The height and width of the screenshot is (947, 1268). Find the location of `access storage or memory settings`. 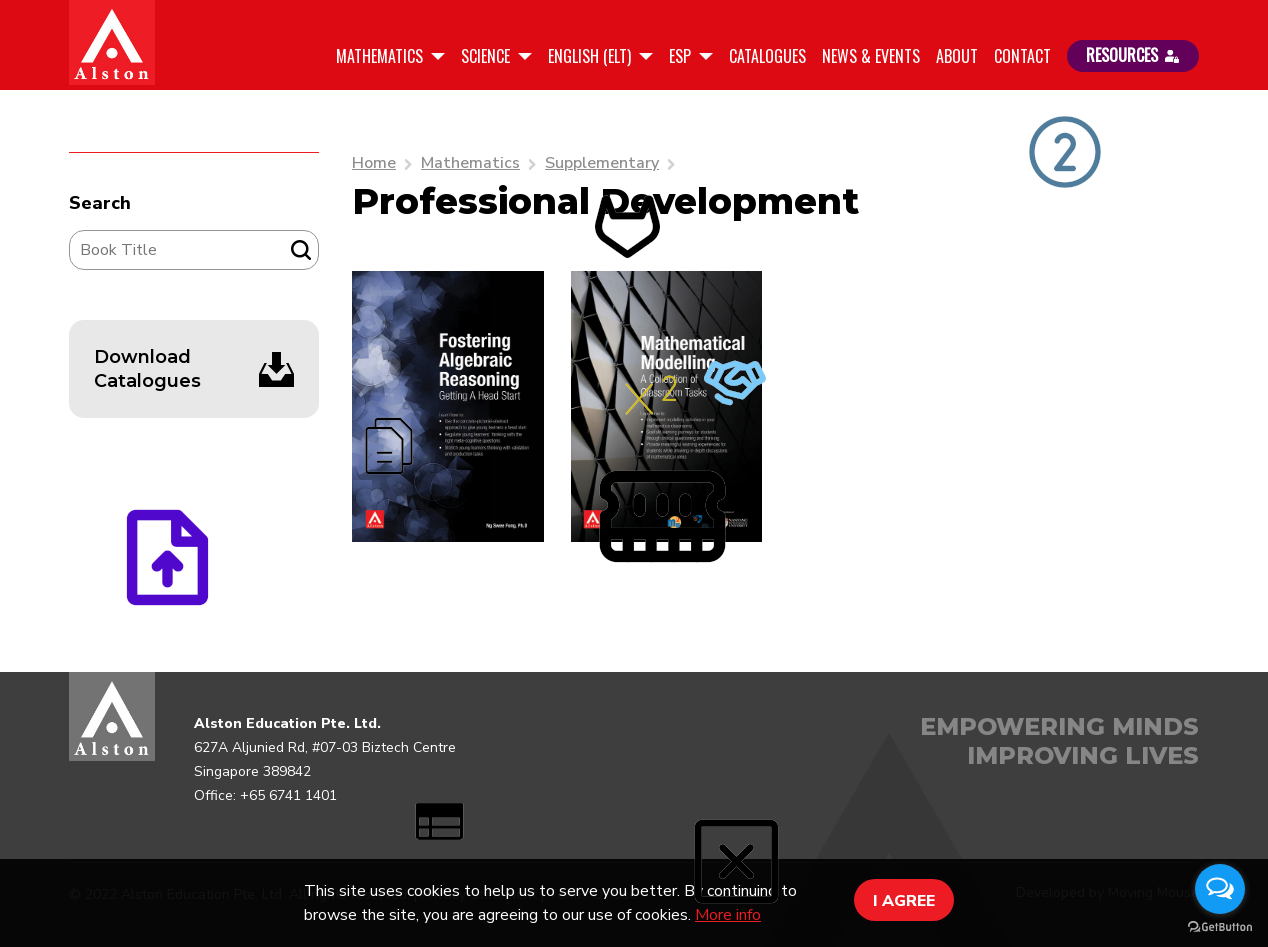

access storage or memory settings is located at coordinates (662, 516).